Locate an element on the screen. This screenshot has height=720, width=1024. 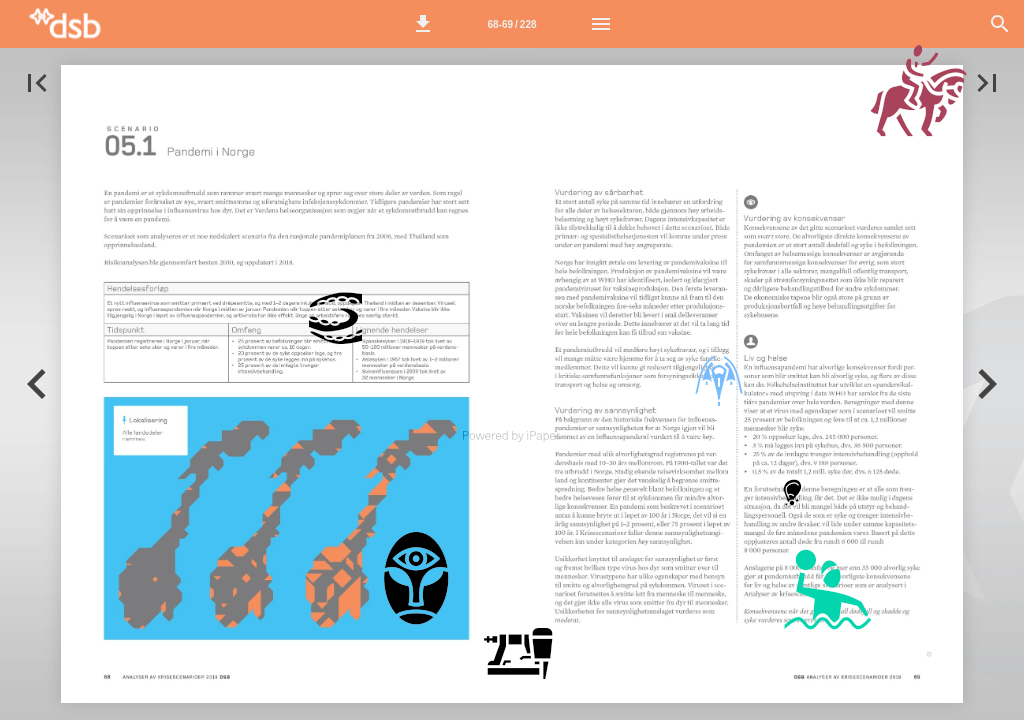
select cavalry unit type is located at coordinates (918, 90).